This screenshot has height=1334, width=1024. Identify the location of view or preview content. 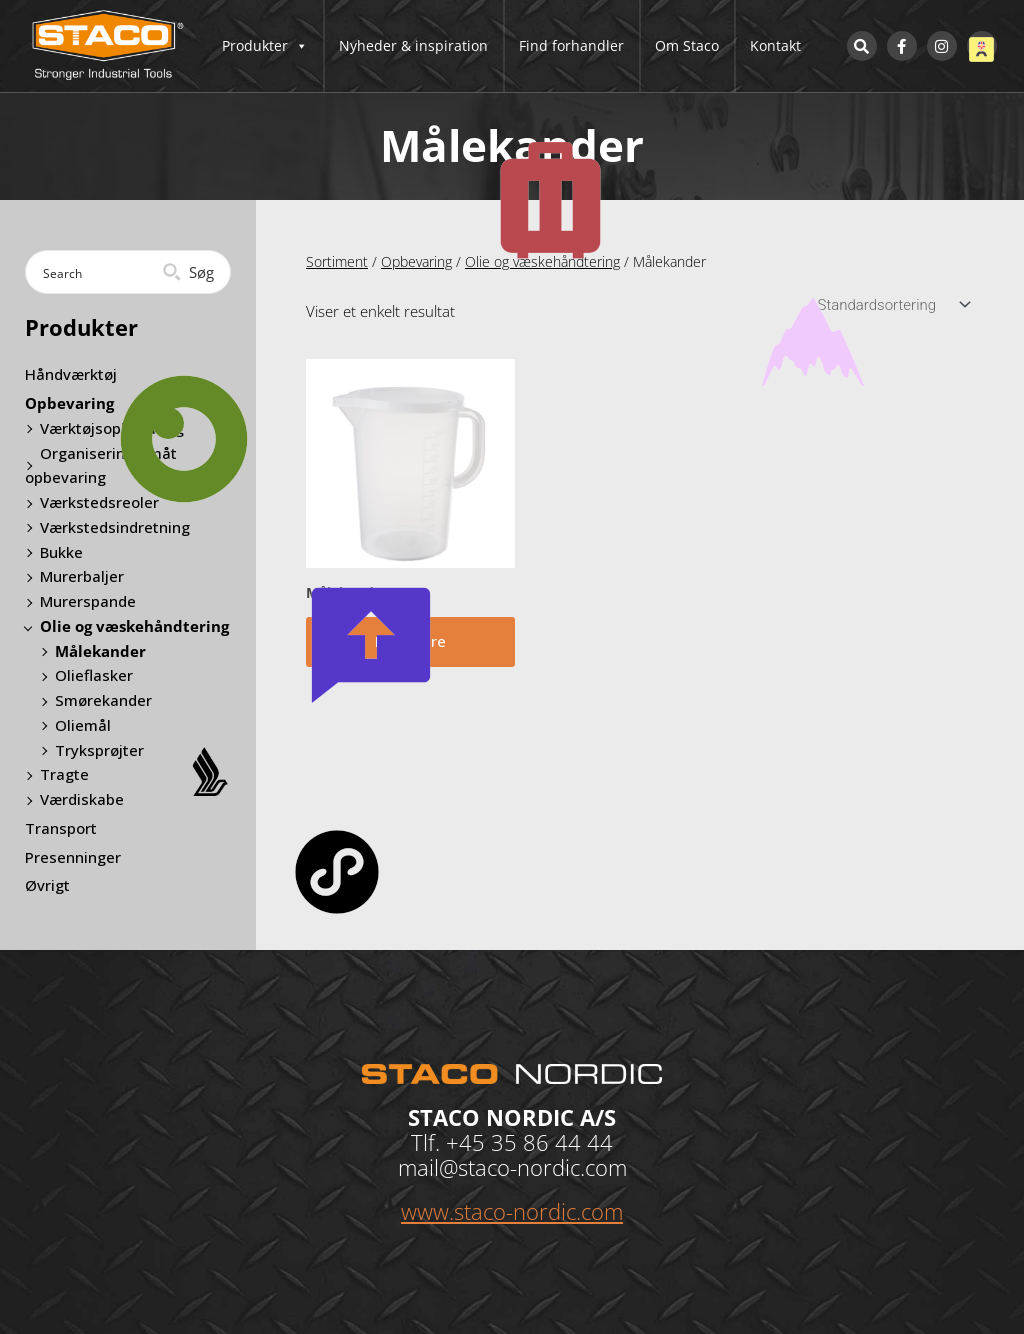
(184, 439).